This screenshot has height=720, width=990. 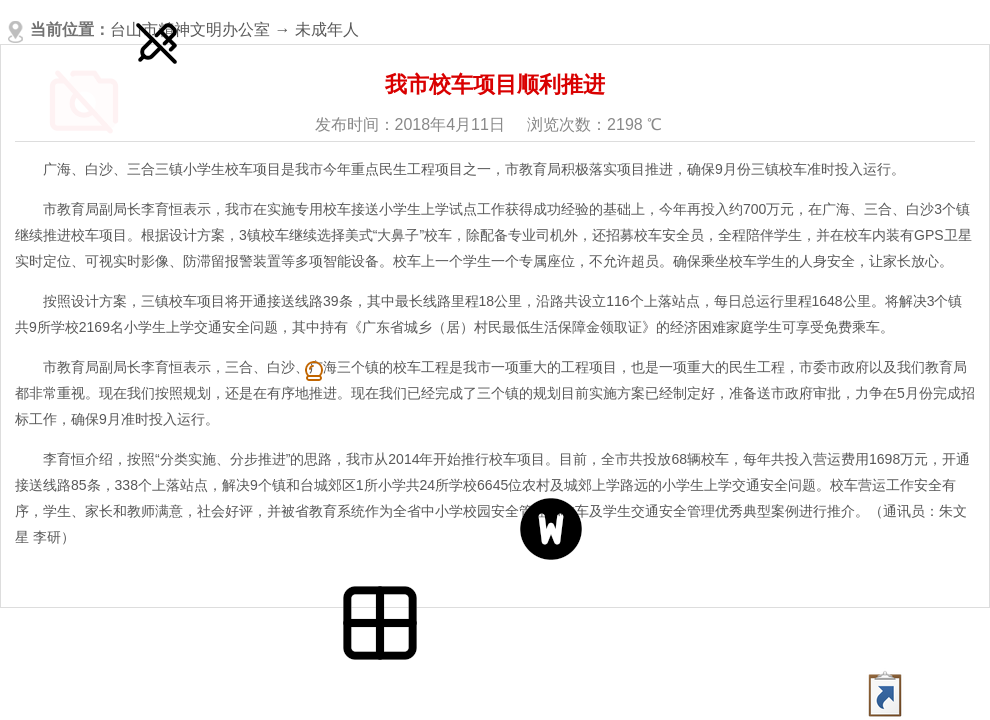 I want to click on clipboard containing a shortcut or alias, so click(x=885, y=694).